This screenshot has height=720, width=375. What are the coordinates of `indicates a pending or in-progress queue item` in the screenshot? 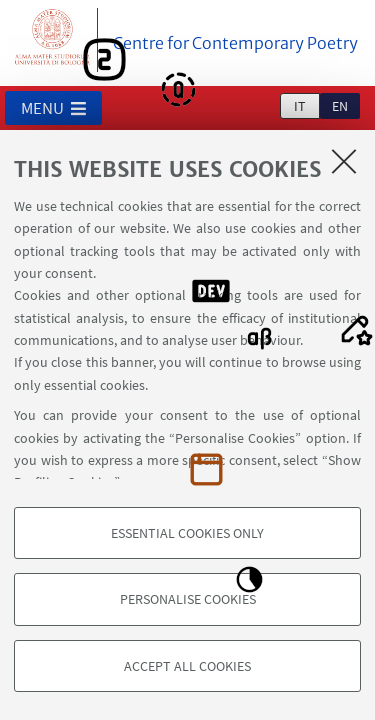 It's located at (178, 89).